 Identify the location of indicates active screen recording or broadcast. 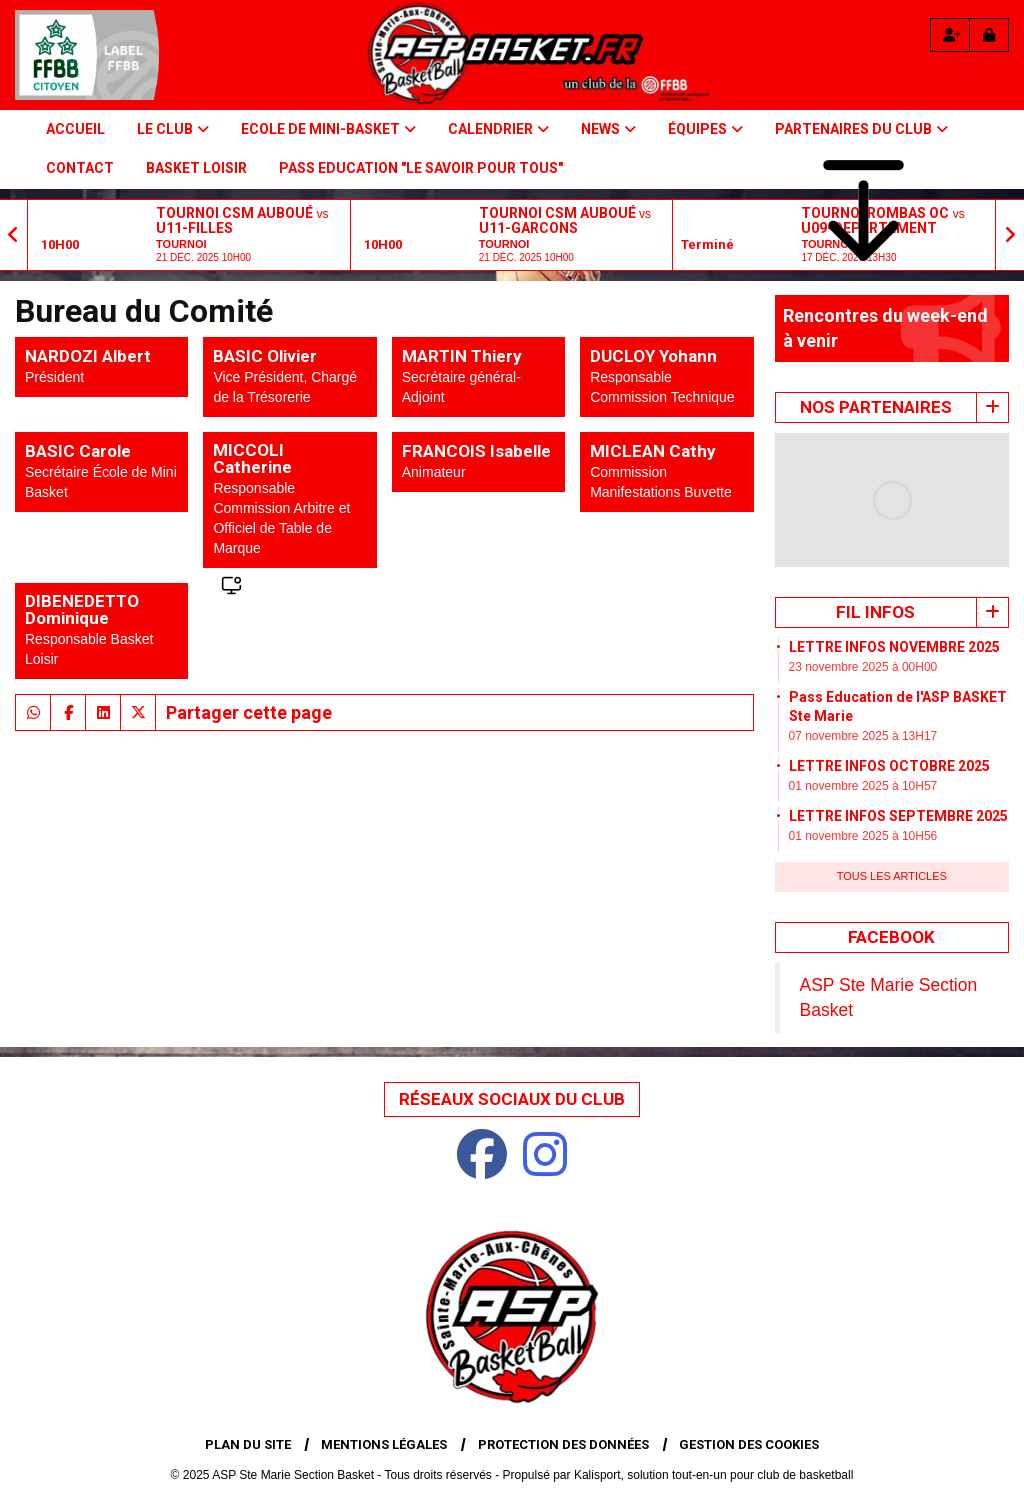
(231, 585).